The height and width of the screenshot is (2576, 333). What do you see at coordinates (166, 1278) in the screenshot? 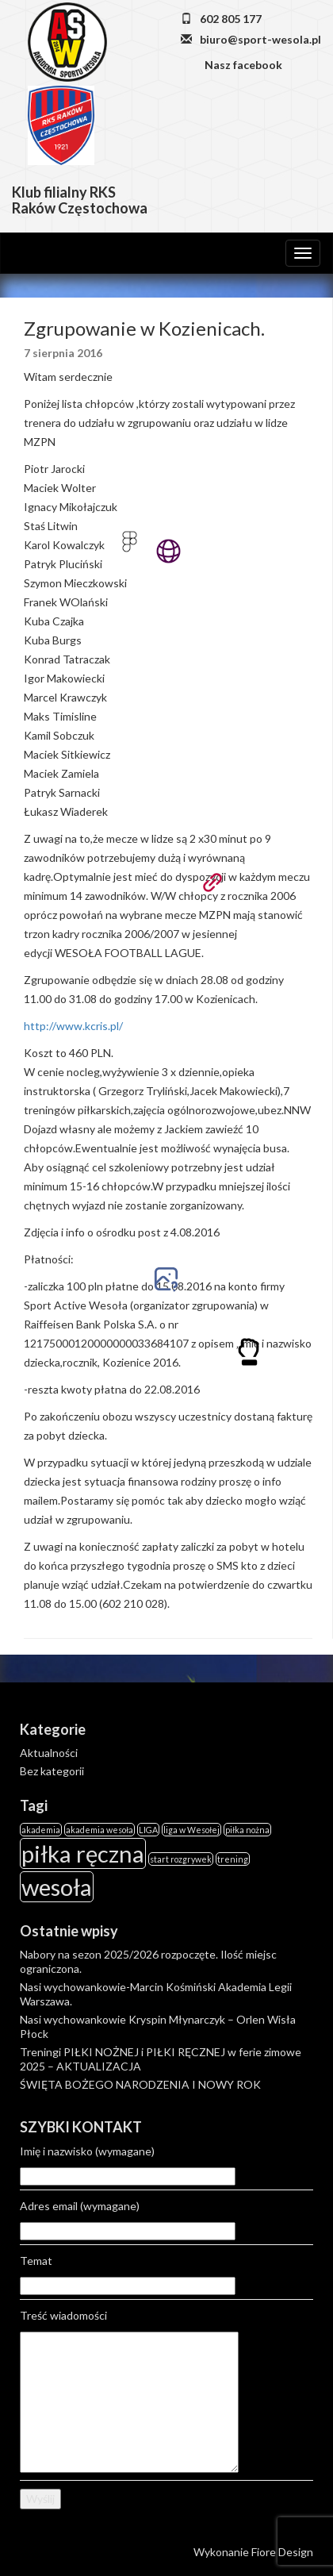
I see `unknown or missing image` at bounding box center [166, 1278].